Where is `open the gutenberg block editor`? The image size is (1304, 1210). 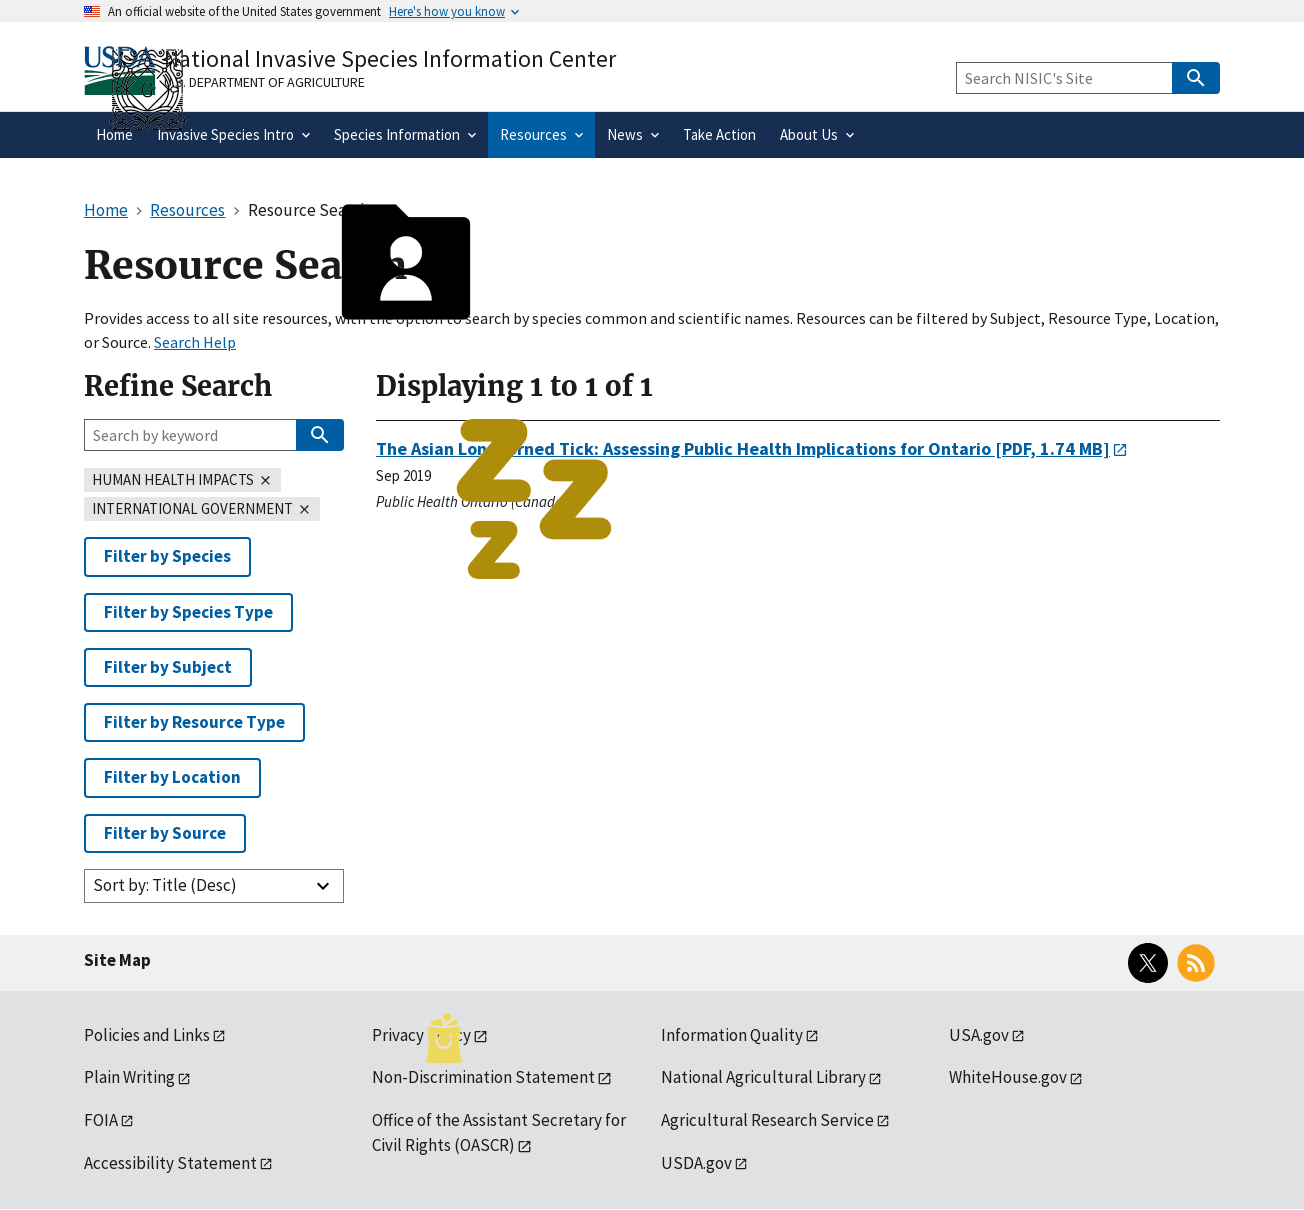
open the gutenberg block editor is located at coordinates (147, 89).